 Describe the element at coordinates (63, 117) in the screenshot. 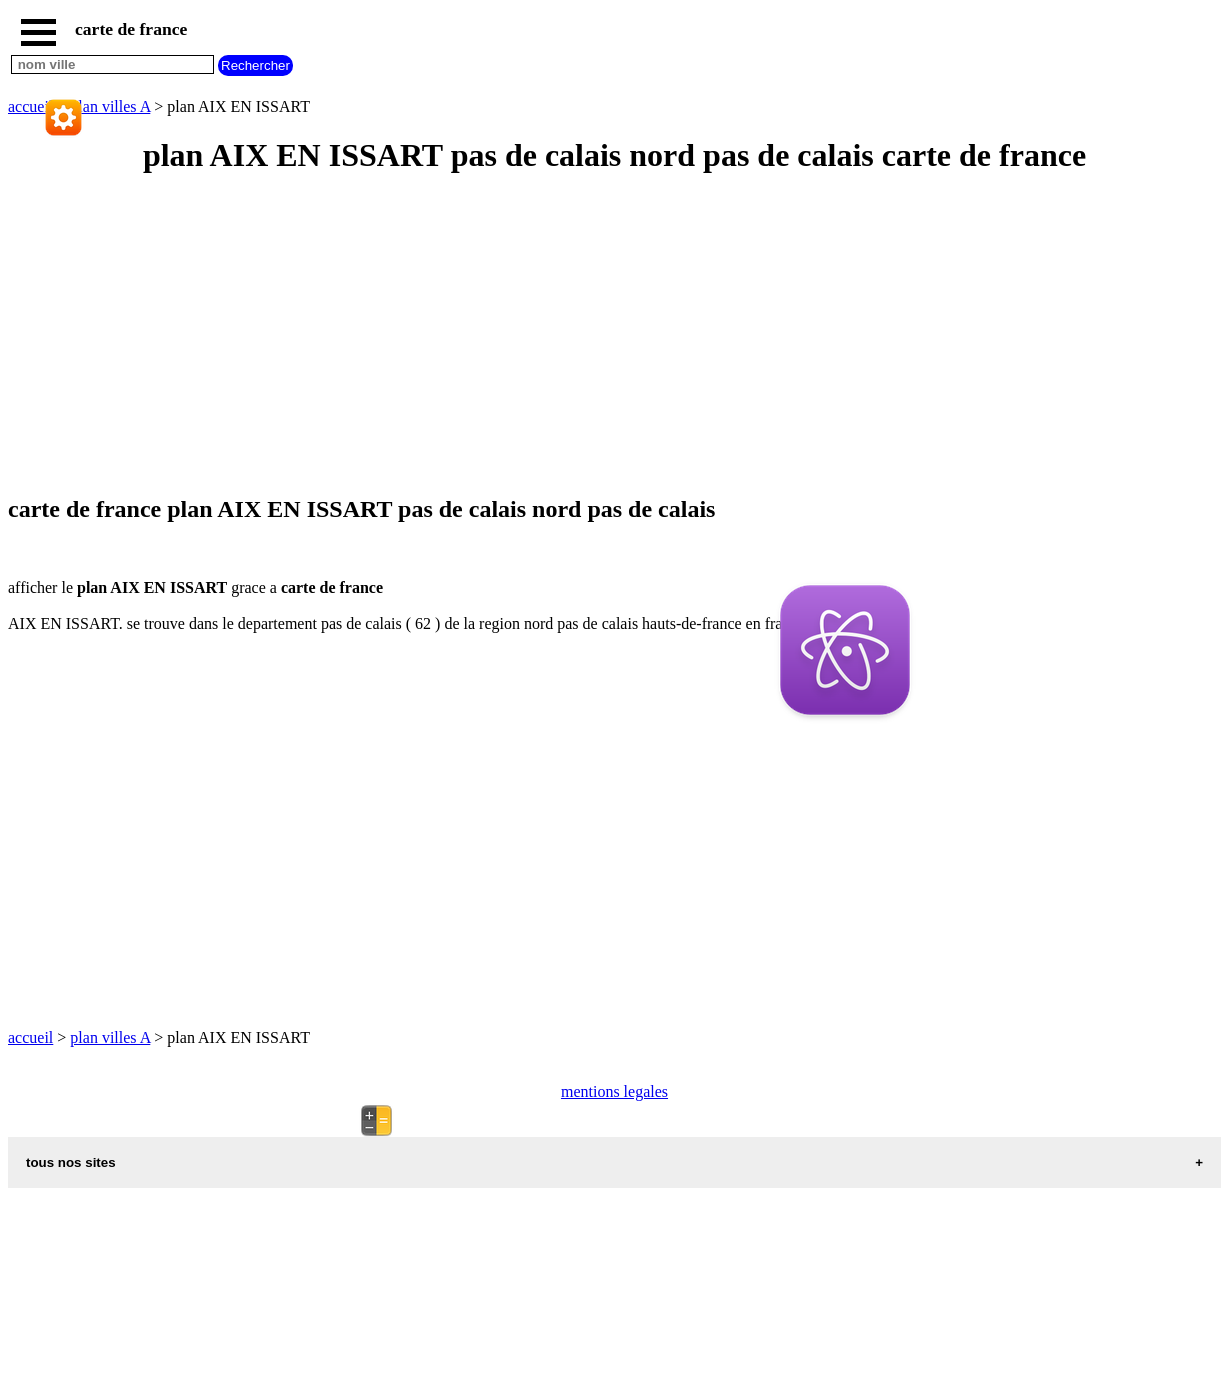

I see `open aptana studio IDE` at that location.